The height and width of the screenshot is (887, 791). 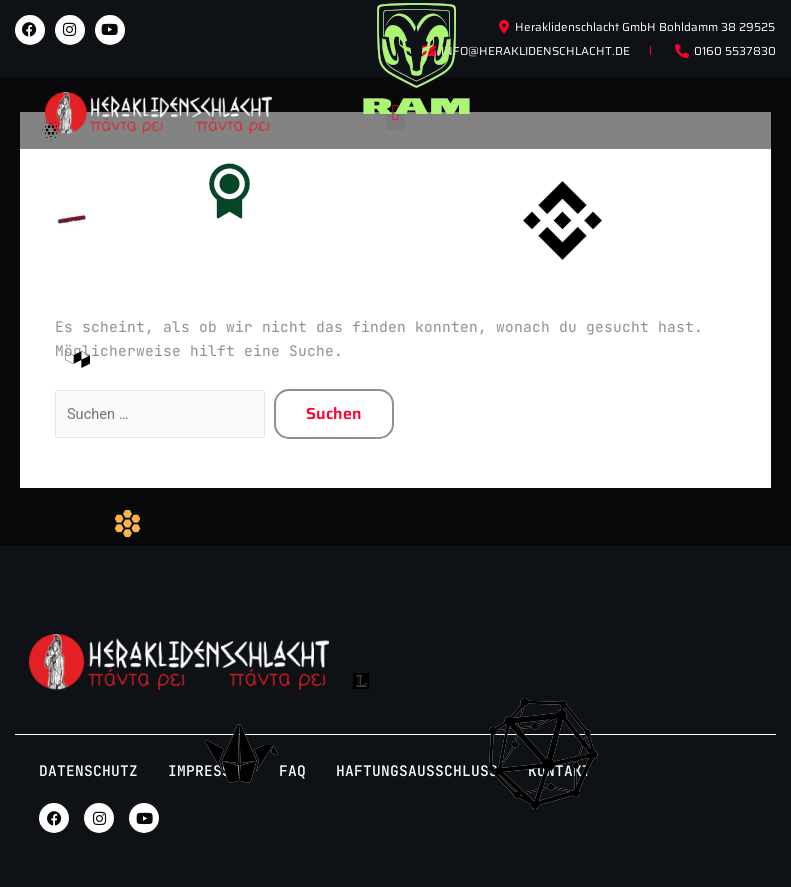 What do you see at coordinates (416, 58) in the screenshot?
I see `RAM trucks brand logo` at bounding box center [416, 58].